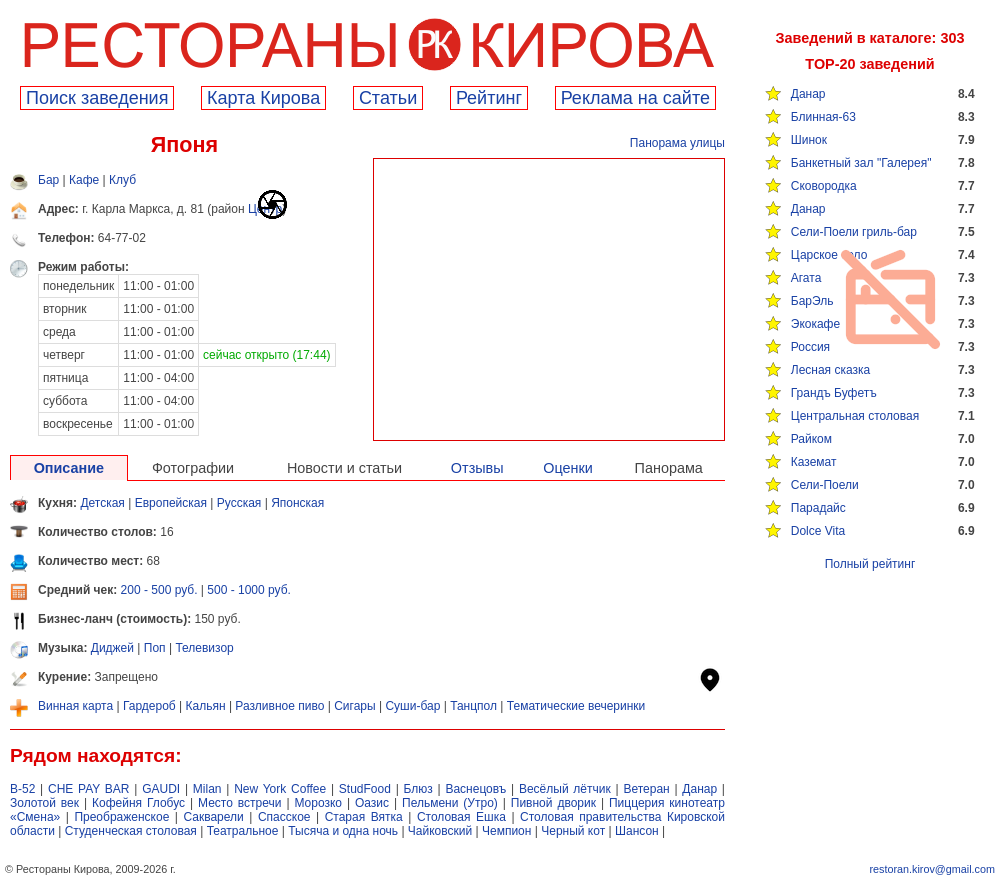 This screenshot has height=885, width=1000. I want to click on radio or broadcast feature disabled, so click(890, 299).